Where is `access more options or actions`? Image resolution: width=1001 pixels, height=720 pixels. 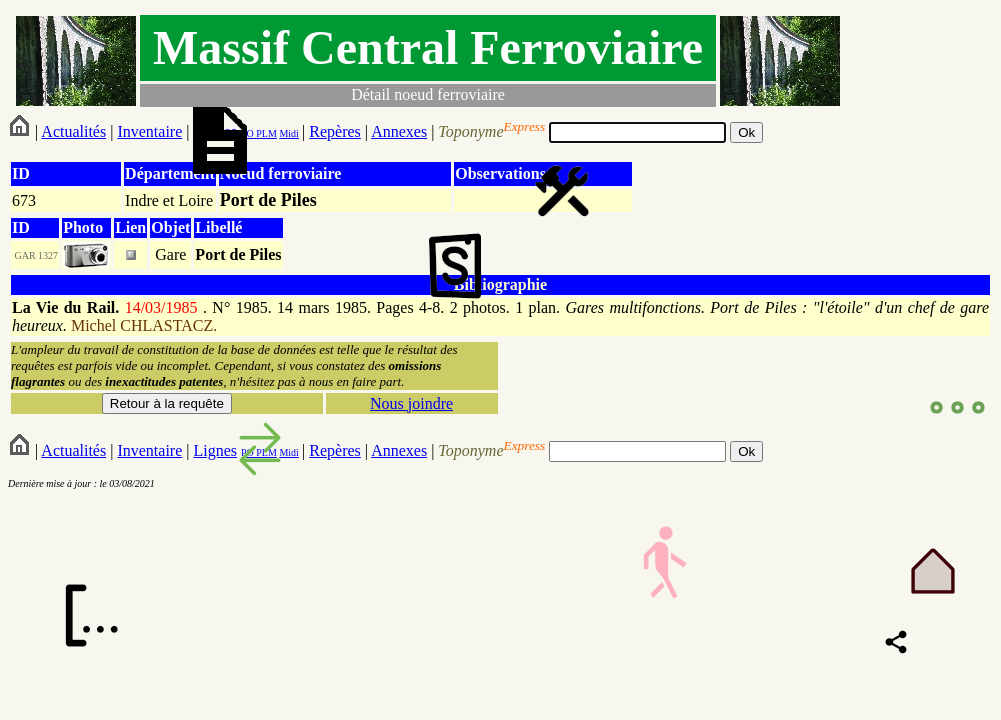 access more options or actions is located at coordinates (957, 407).